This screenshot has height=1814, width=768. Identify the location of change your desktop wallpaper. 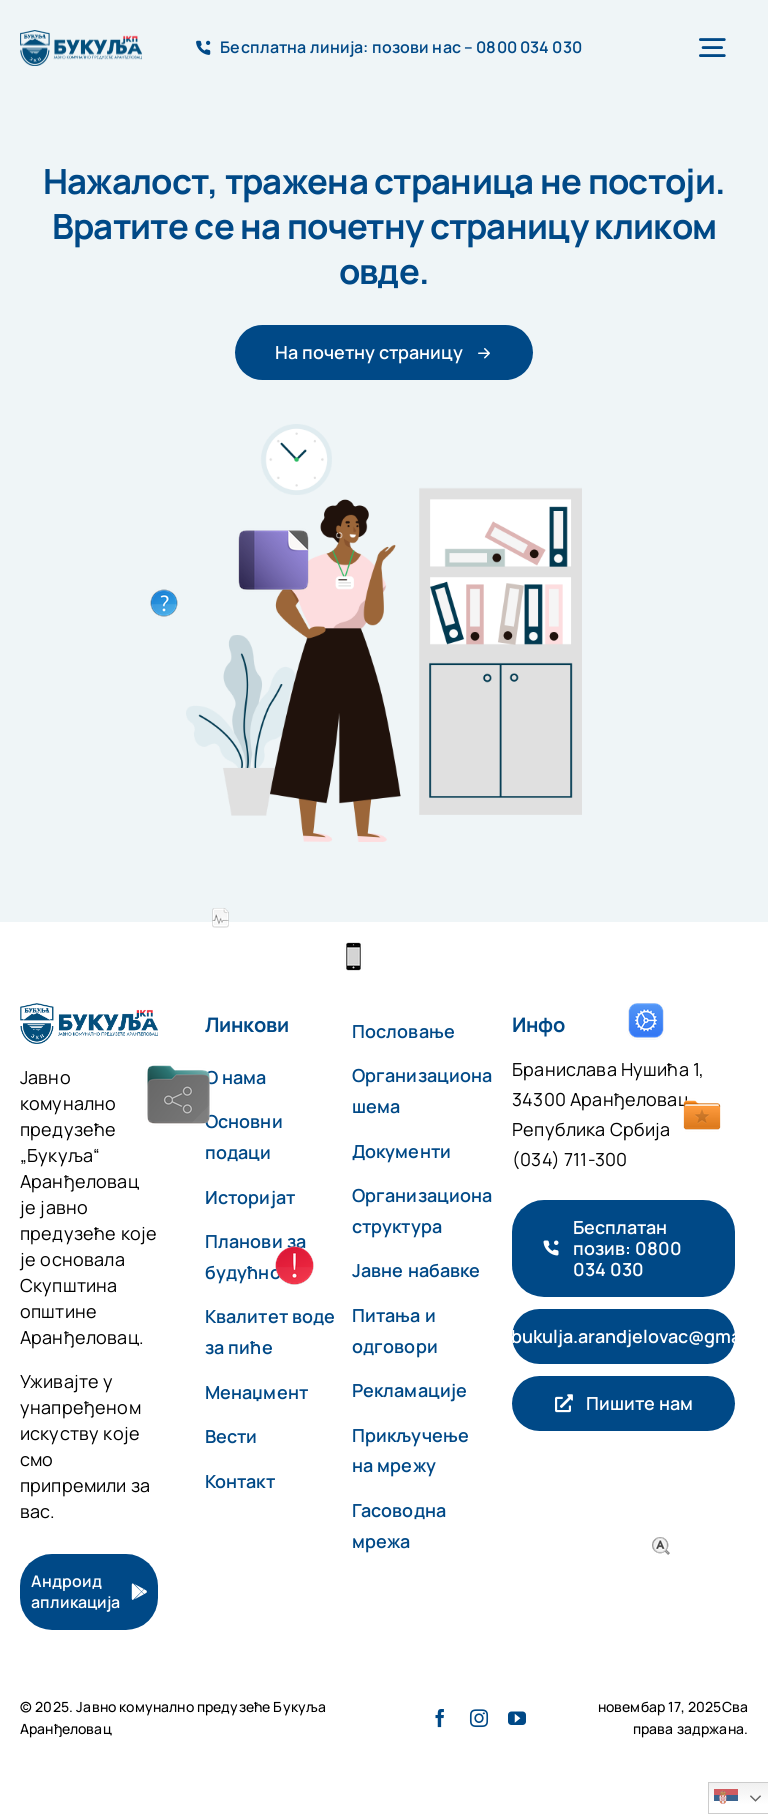
(273, 557).